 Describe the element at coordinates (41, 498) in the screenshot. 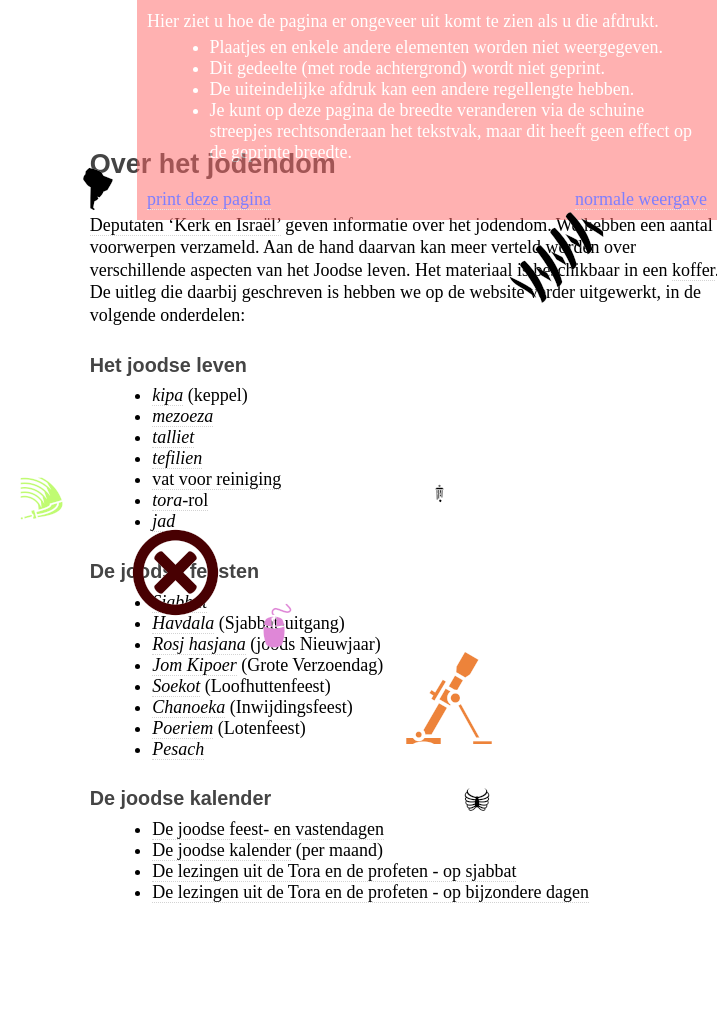

I see `activate blade sweep attack` at that location.